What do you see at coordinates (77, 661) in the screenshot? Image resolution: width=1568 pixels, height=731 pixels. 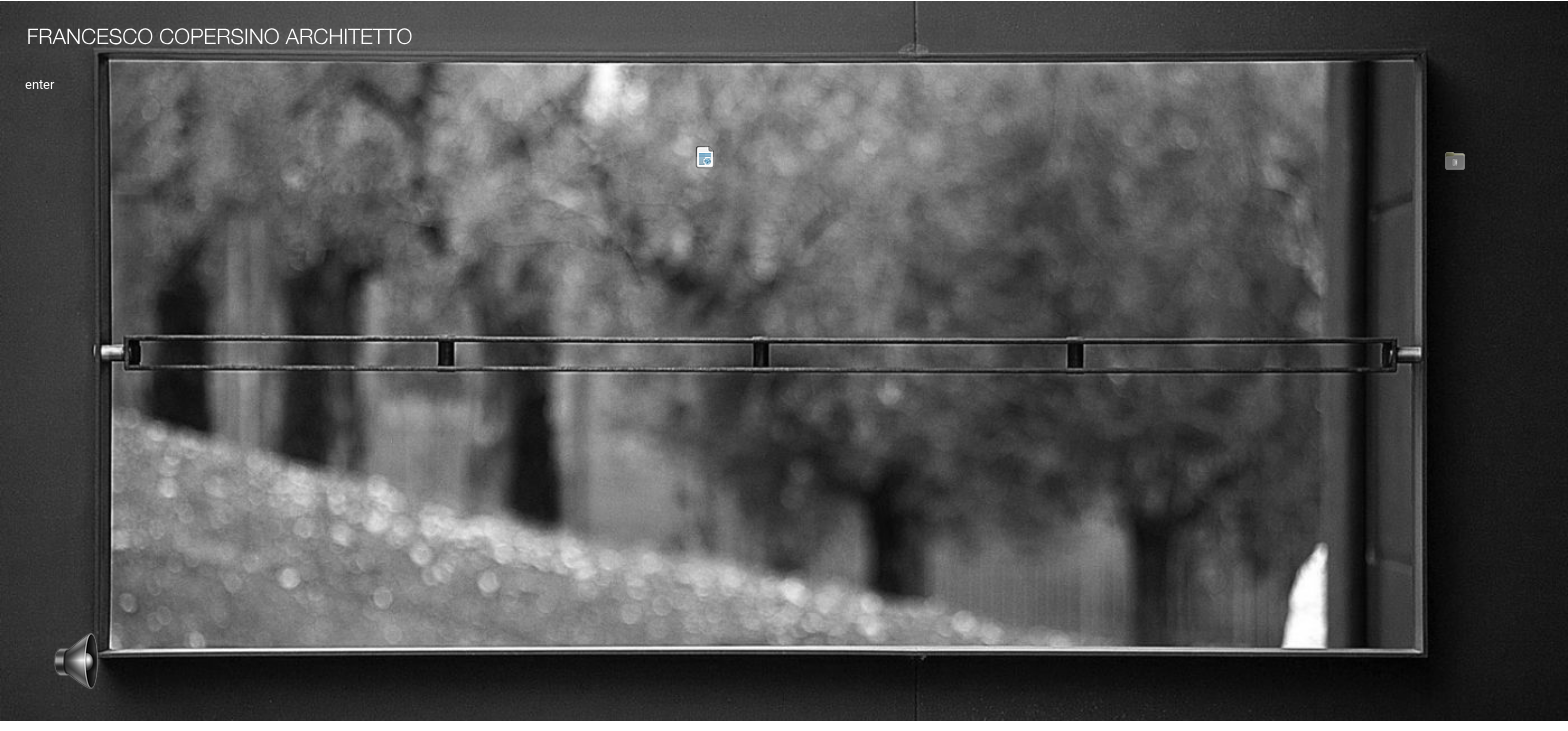 I see `access audio library in iMovie` at bounding box center [77, 661].